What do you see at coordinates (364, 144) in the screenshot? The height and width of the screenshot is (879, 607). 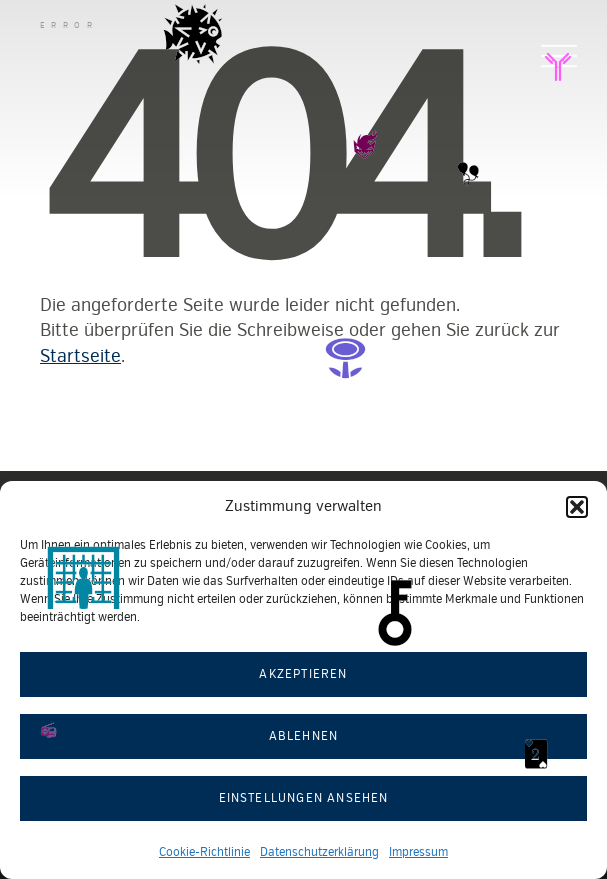 I see `spirit or soul character in a game interface` at bounding box center [364, 144].